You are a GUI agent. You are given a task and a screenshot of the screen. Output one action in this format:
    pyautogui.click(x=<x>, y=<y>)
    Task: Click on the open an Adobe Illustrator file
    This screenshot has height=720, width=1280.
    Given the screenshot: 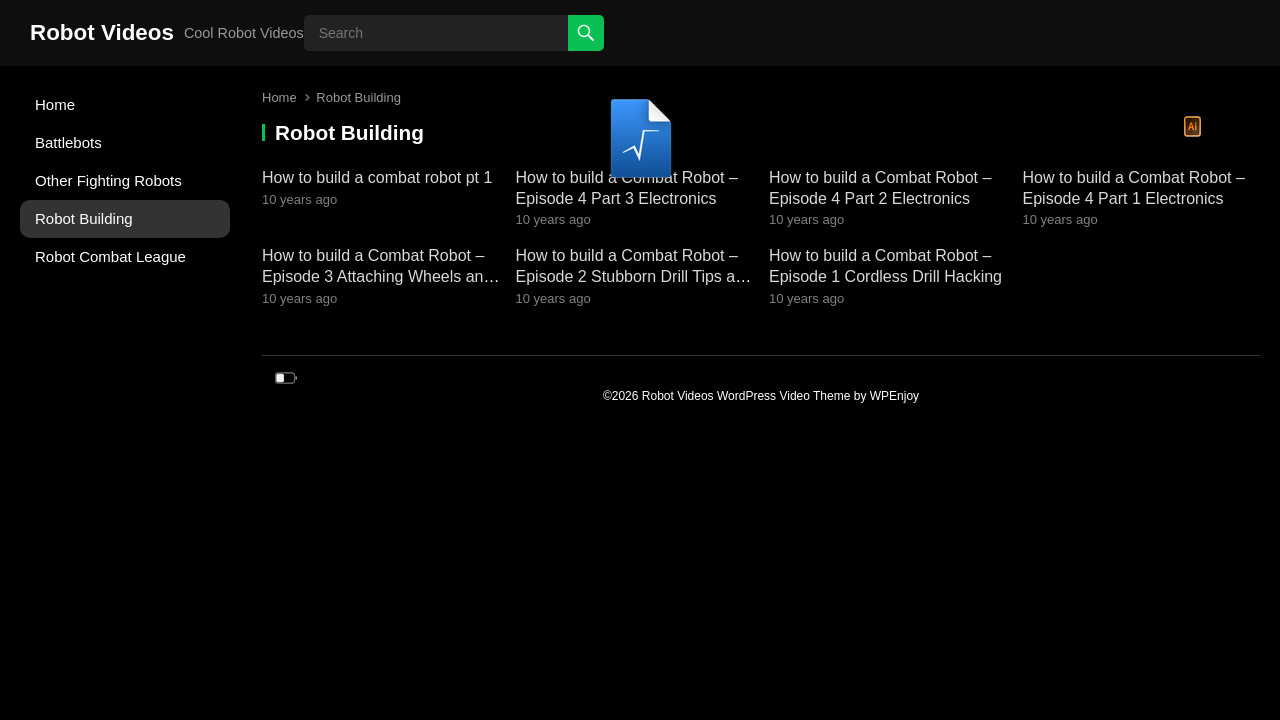 What is the action you would take?
    pyautogui.click(x=1192, y=126)
    